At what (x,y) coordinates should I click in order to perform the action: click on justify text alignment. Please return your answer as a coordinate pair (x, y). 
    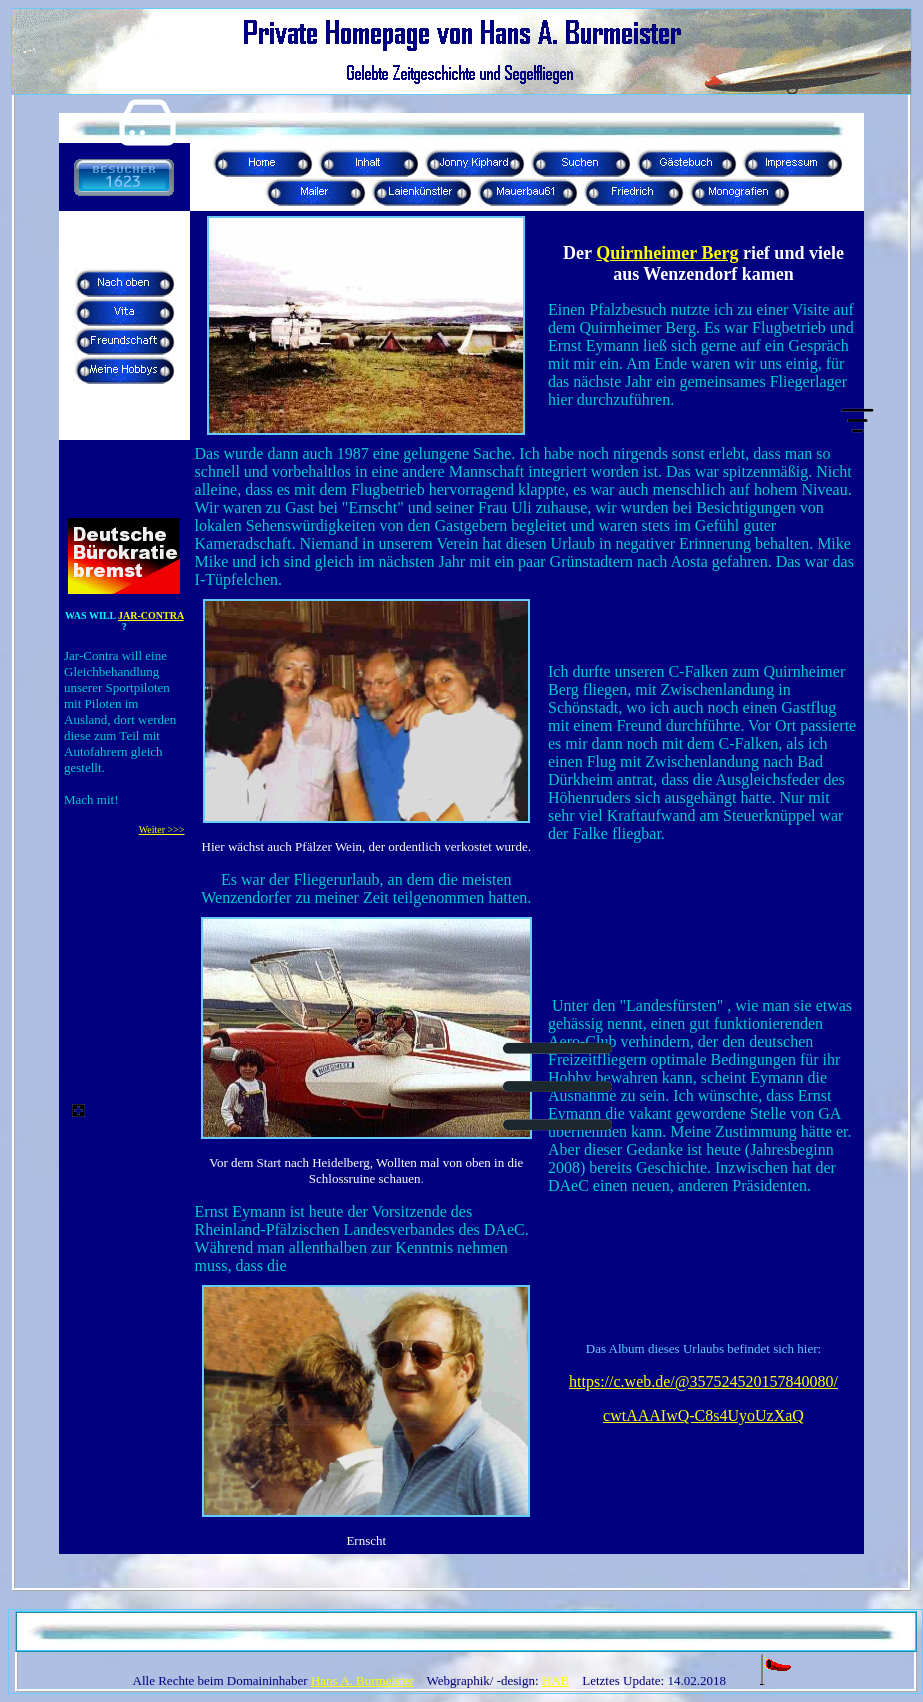
    Looking at the image, I should click on (557, 1086).